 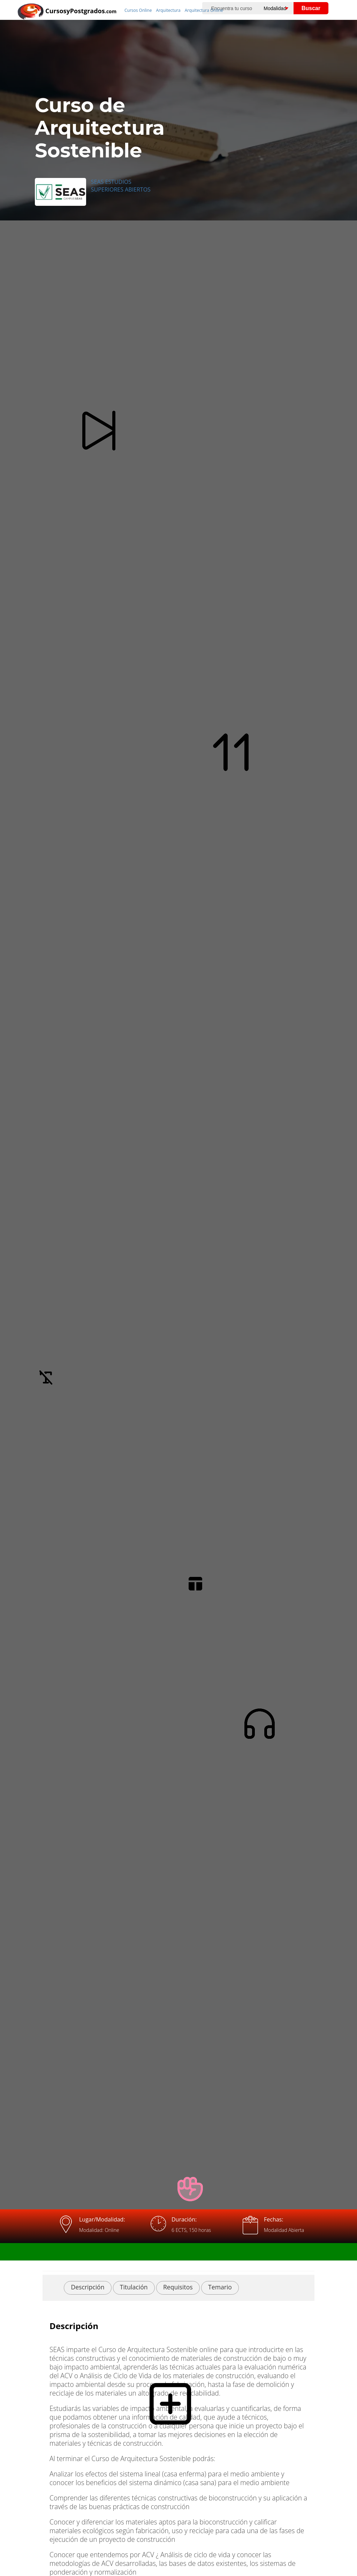 What do you see at coordinates (46, 1377) in the screenshot?
I see `disable text formatting` at bounding box center [46, 1377].